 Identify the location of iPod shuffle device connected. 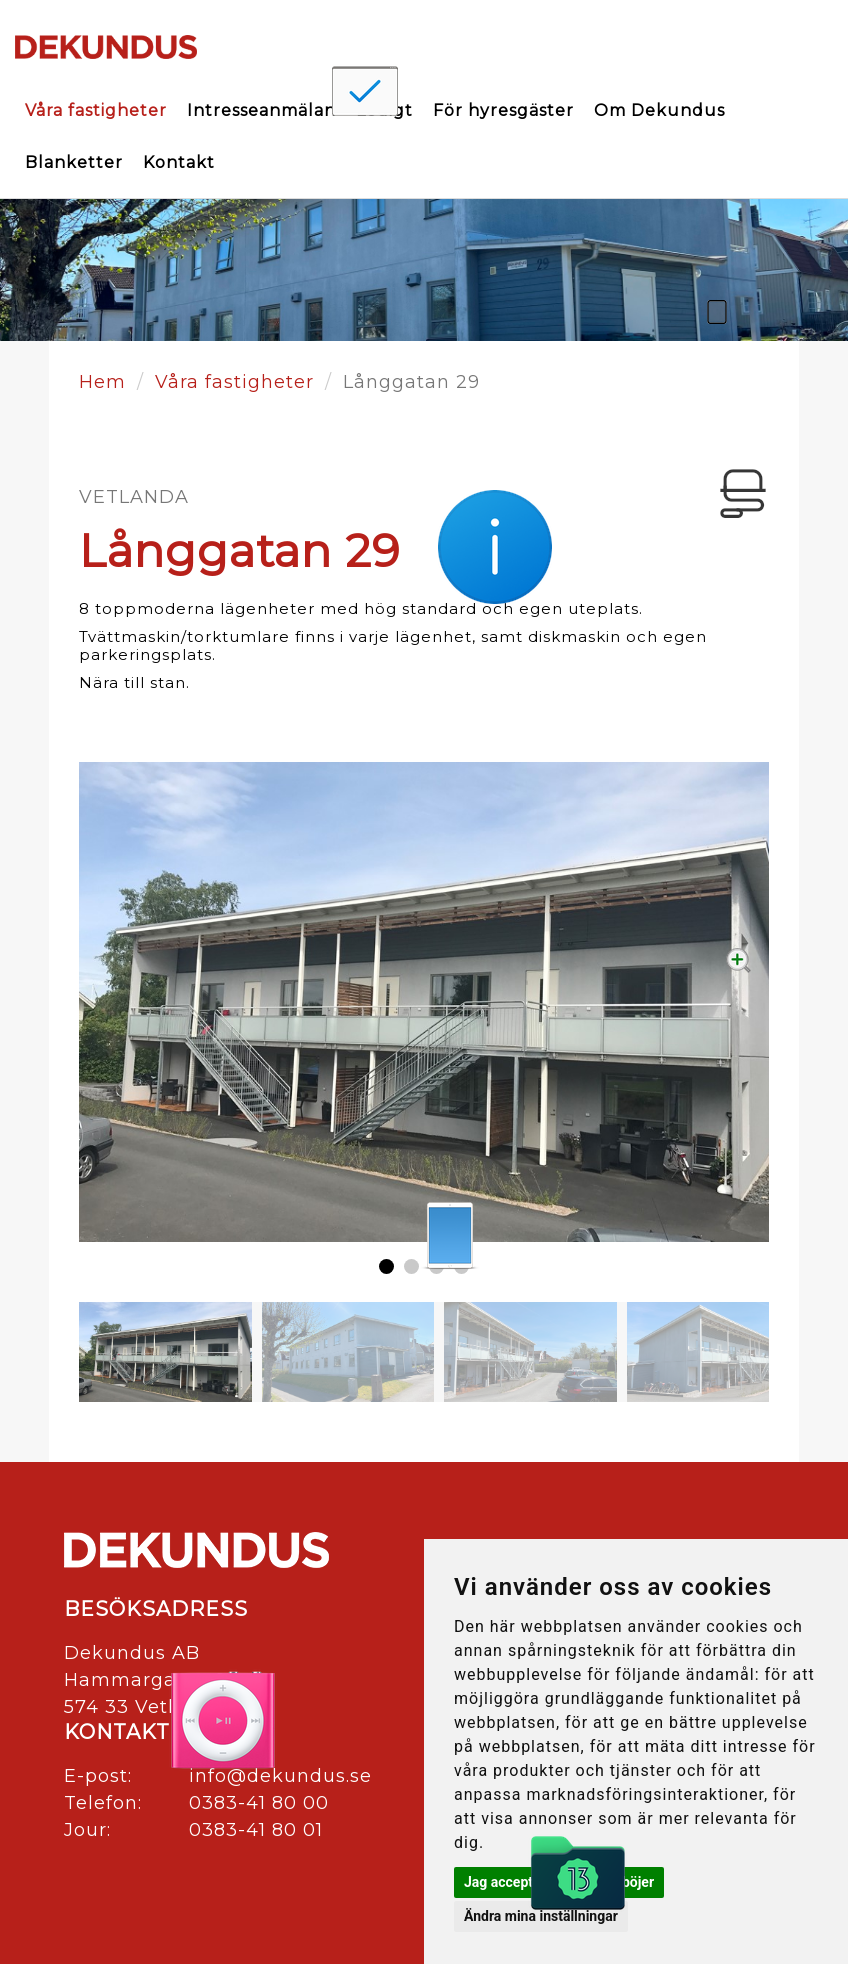
(223, 1720).